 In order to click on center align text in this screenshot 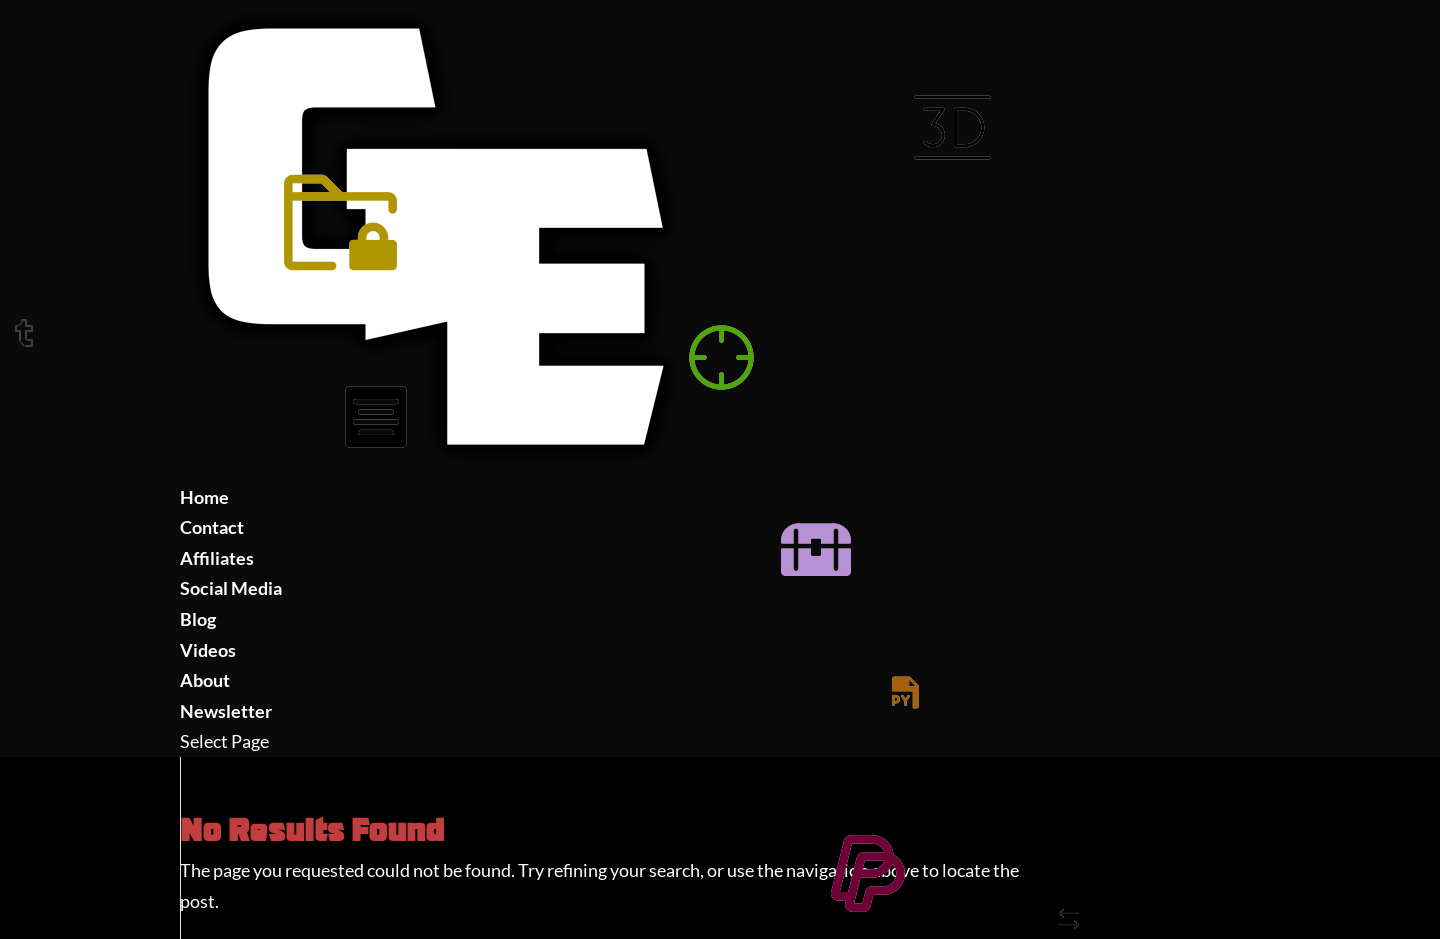, I will do `click(376, 417)`.